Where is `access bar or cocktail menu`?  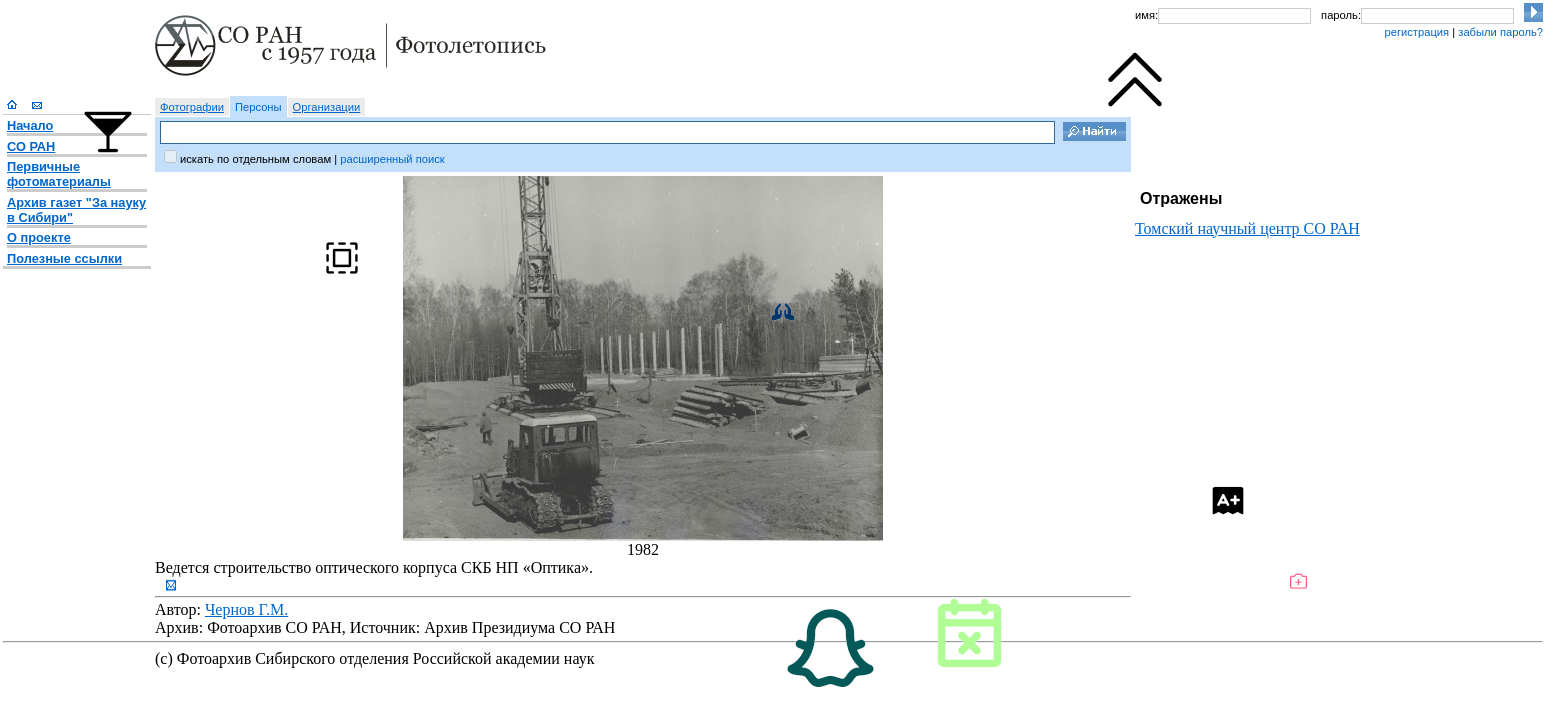 access bar or cocktail menu is located at coordinates (108, 132).